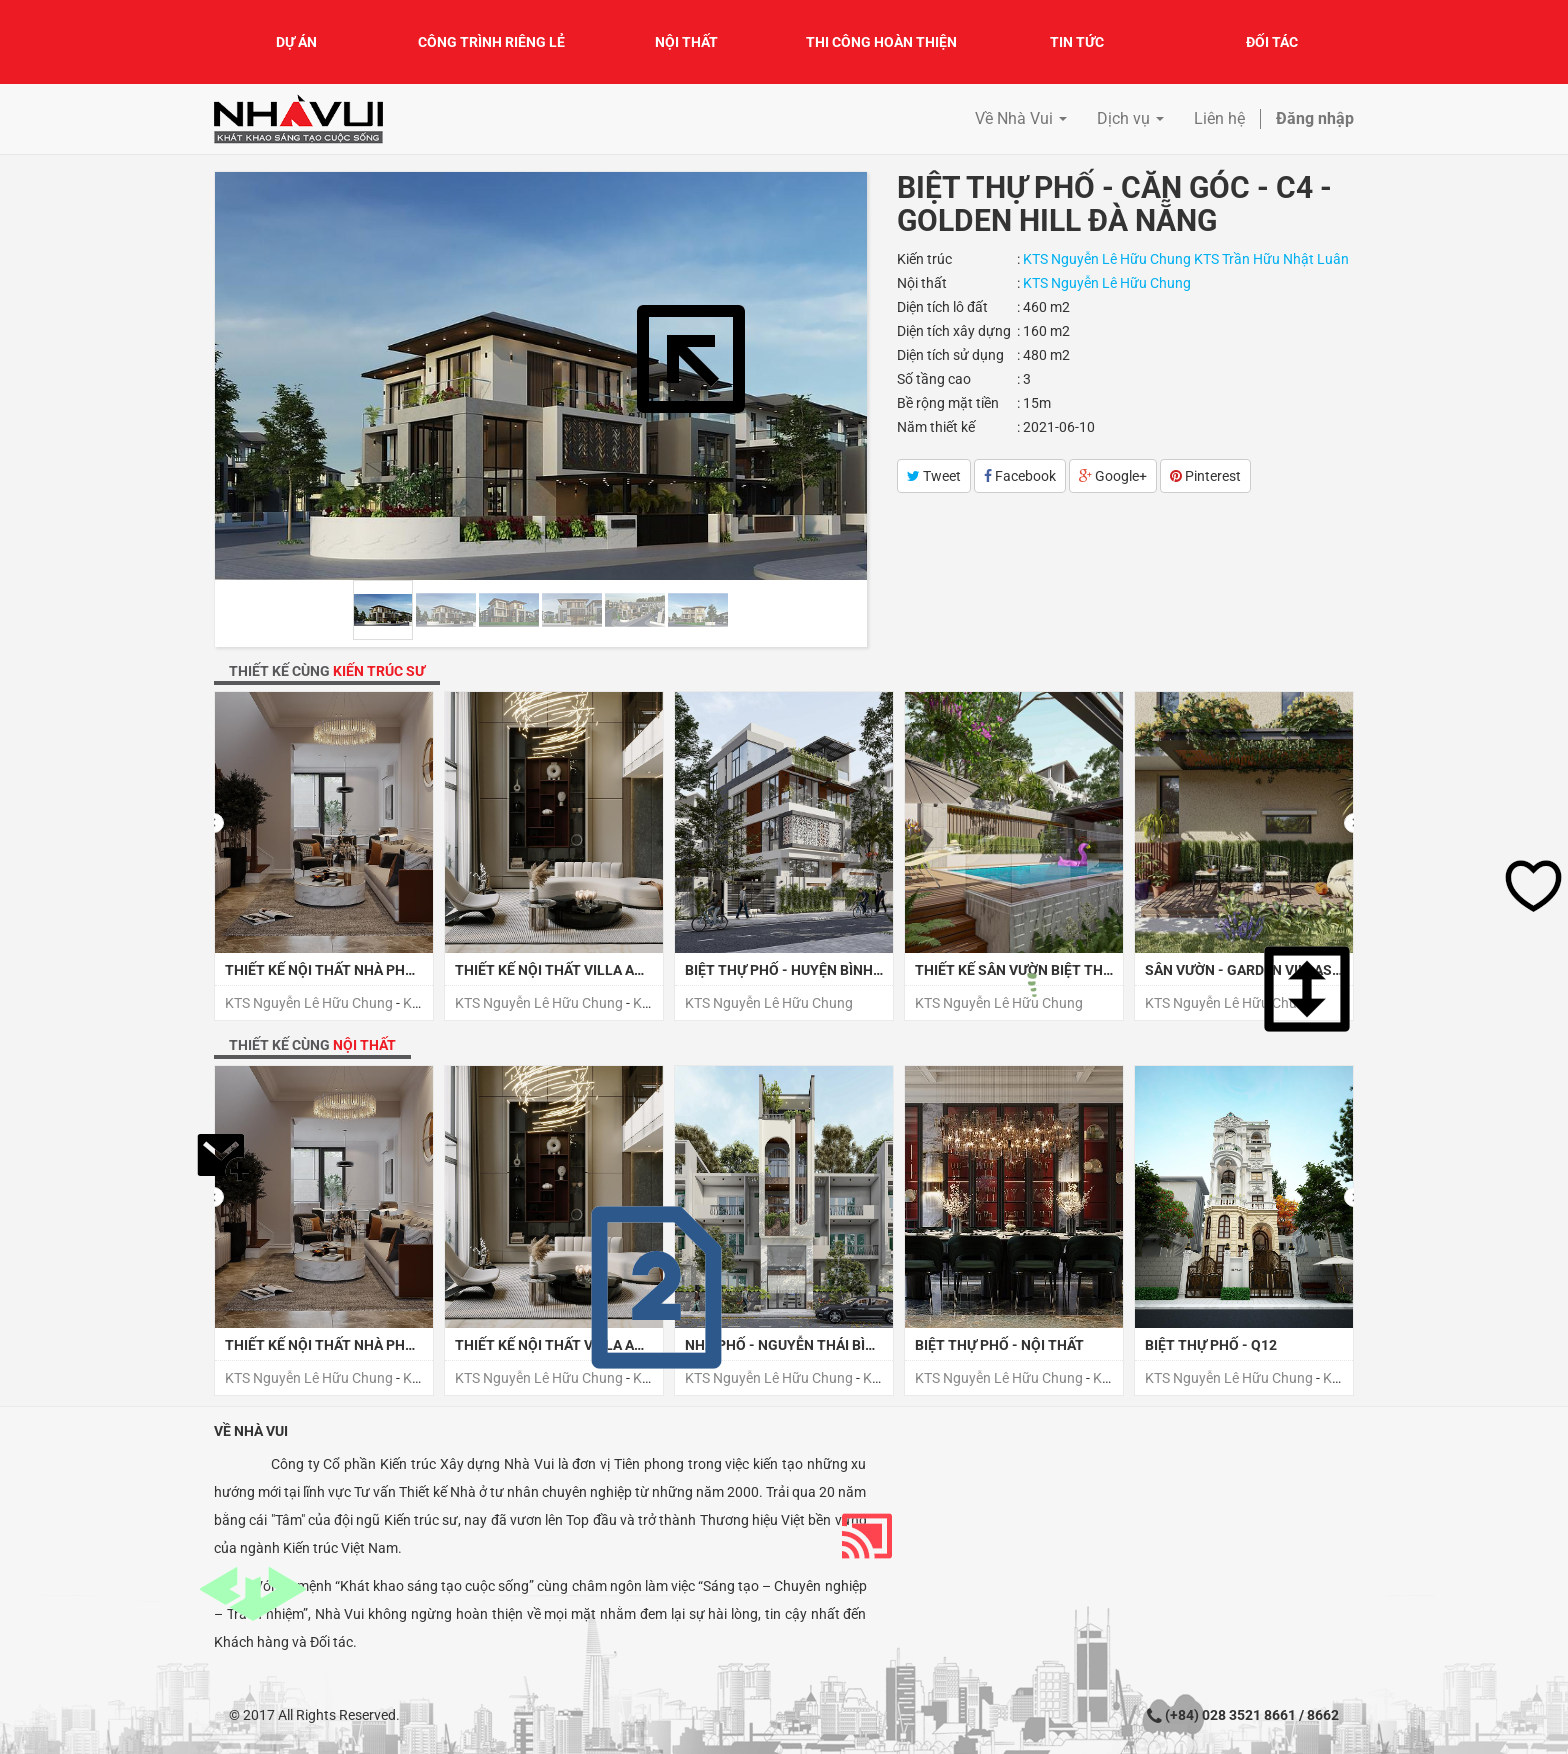  What do you see at coordinates (867, 1536) in the screenshot?
I see `cast your screen to a nearby device` at bounding box center [867, 1536].